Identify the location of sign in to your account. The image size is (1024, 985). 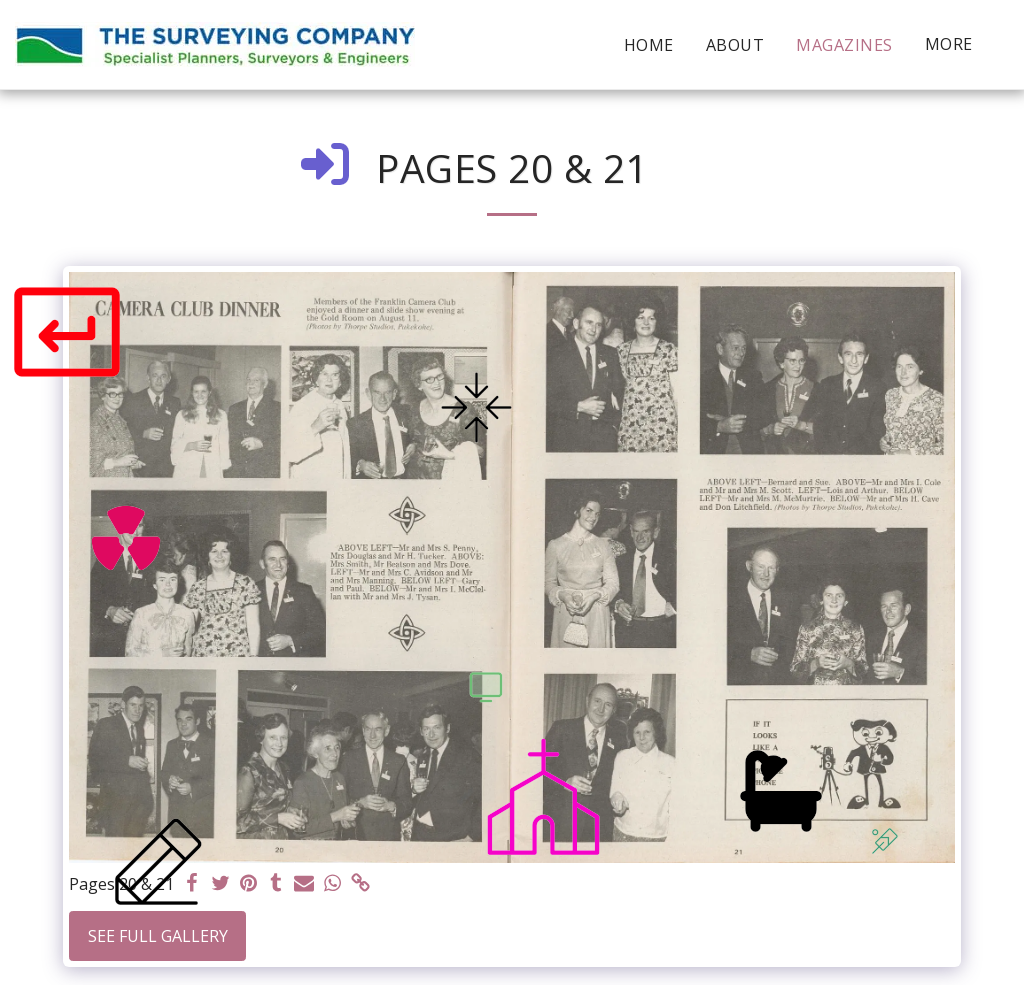
(325, 164).